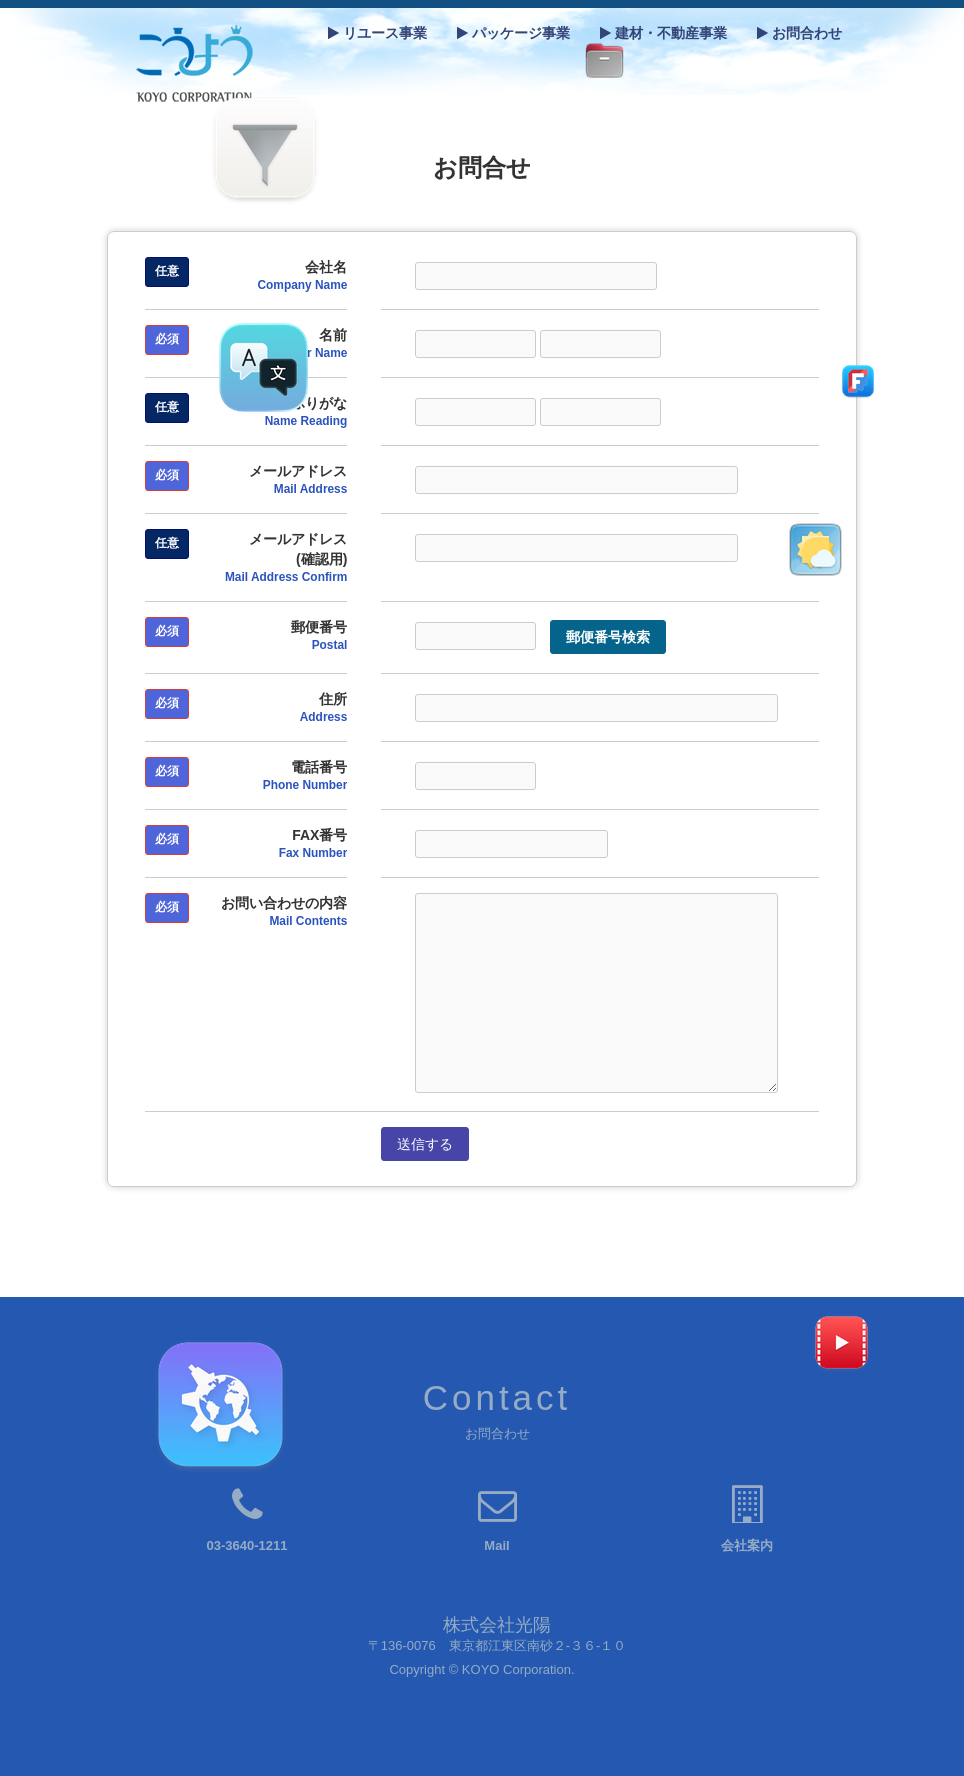 The height and width of the screenshot is (1776, 964). I want to click on open the weather app, so click(815, 549).